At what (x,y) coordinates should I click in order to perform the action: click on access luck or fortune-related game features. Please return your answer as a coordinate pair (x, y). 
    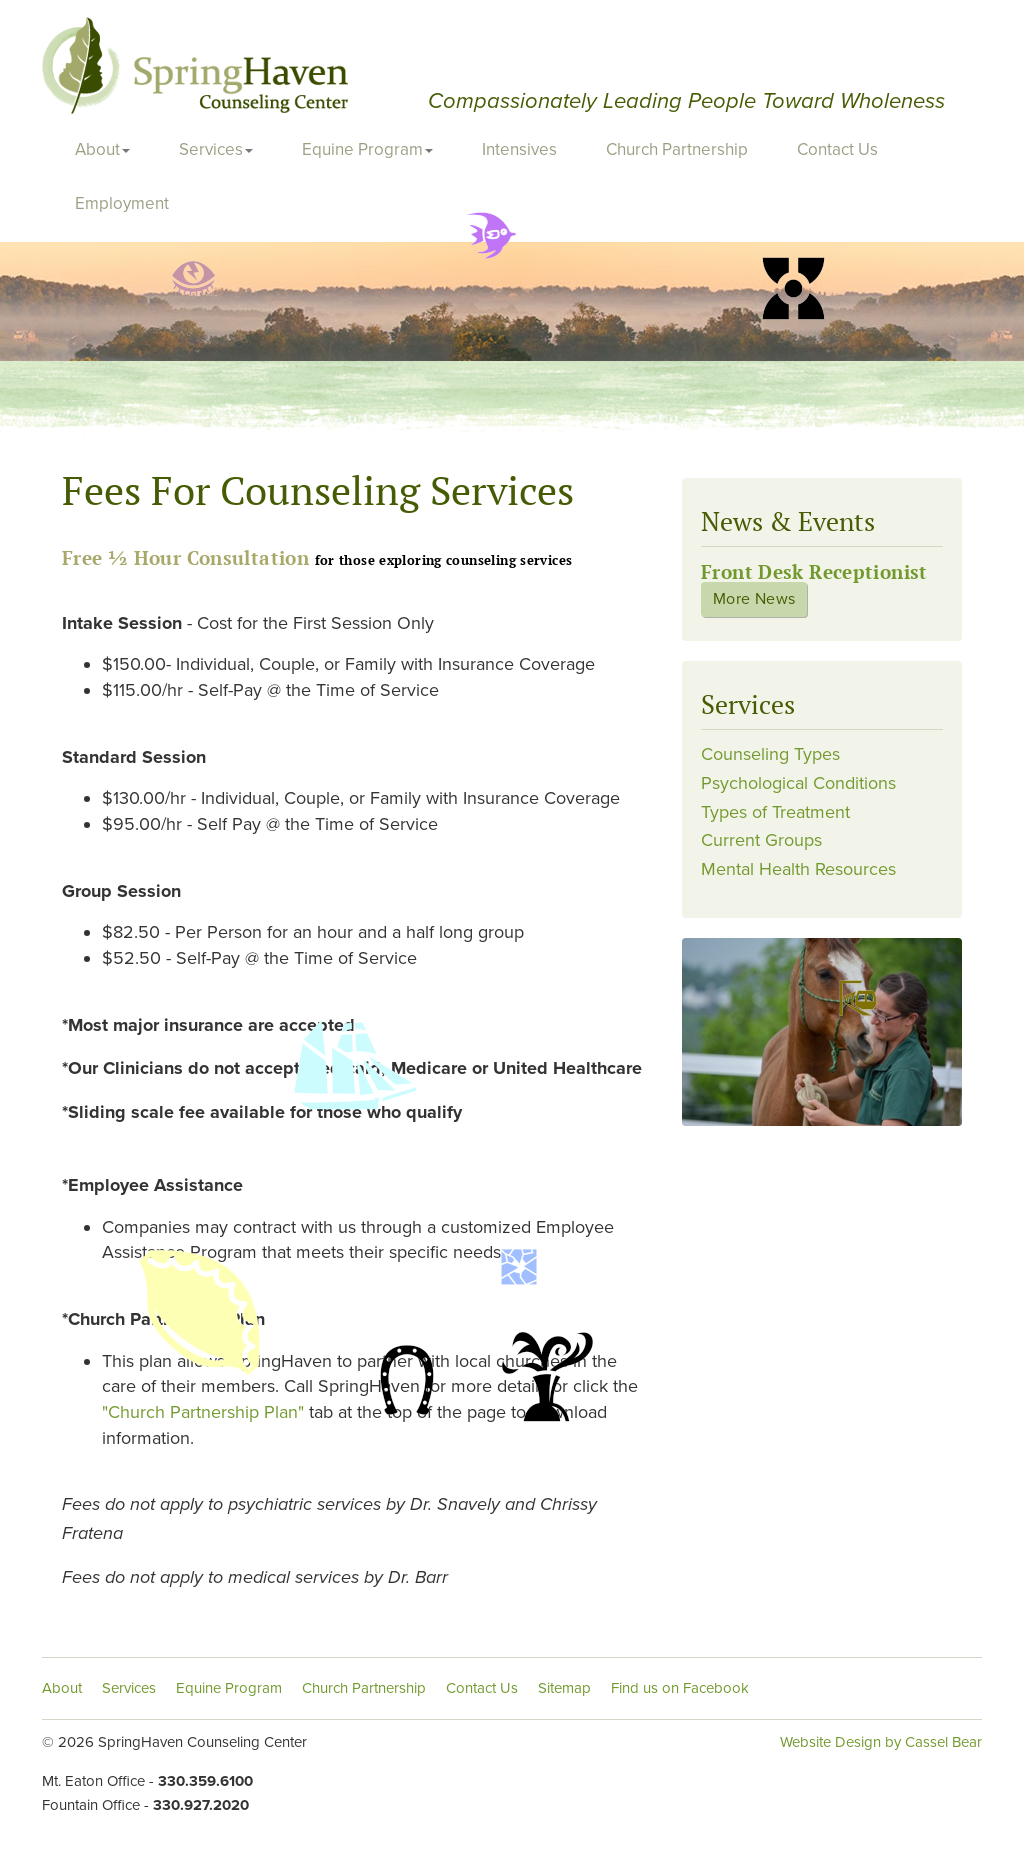
    Looking at the image, I should click on (407, 1380).